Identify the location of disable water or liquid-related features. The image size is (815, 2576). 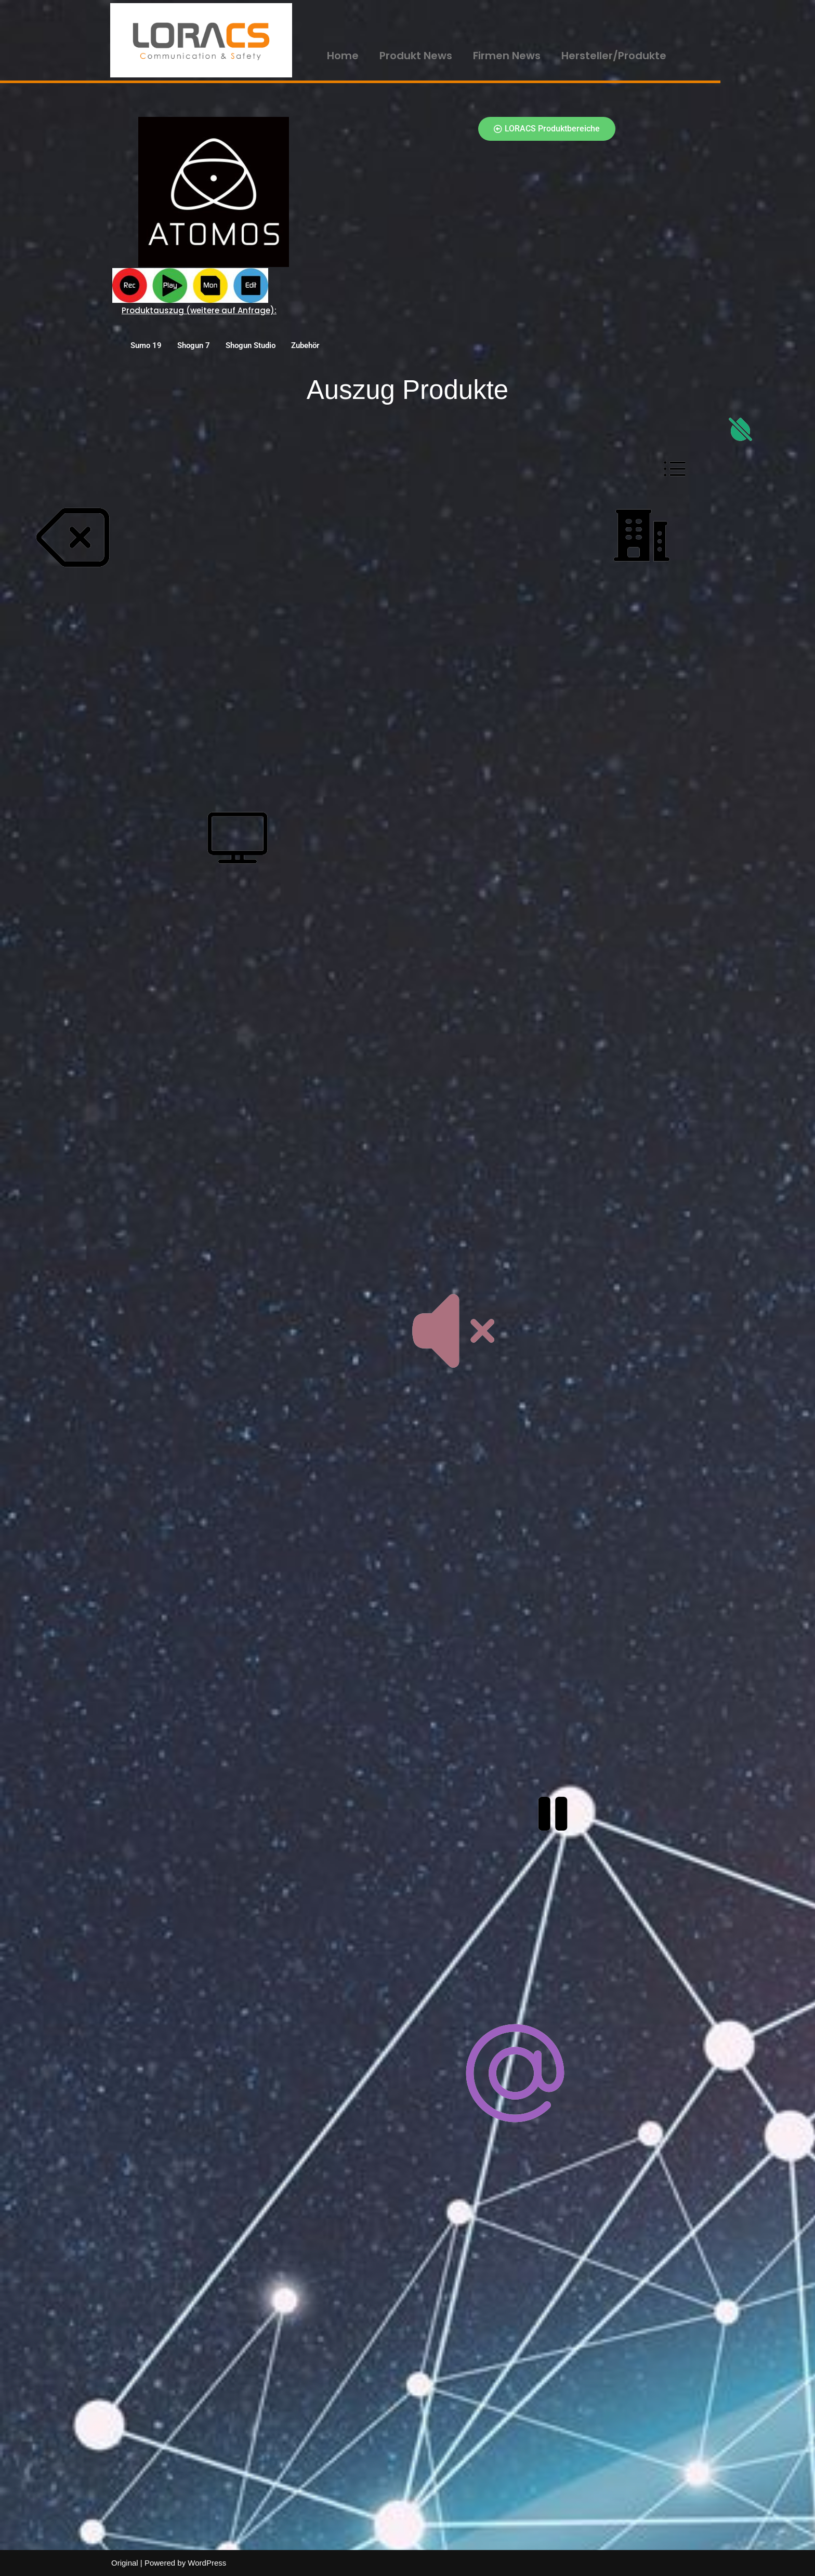
(740, 429).